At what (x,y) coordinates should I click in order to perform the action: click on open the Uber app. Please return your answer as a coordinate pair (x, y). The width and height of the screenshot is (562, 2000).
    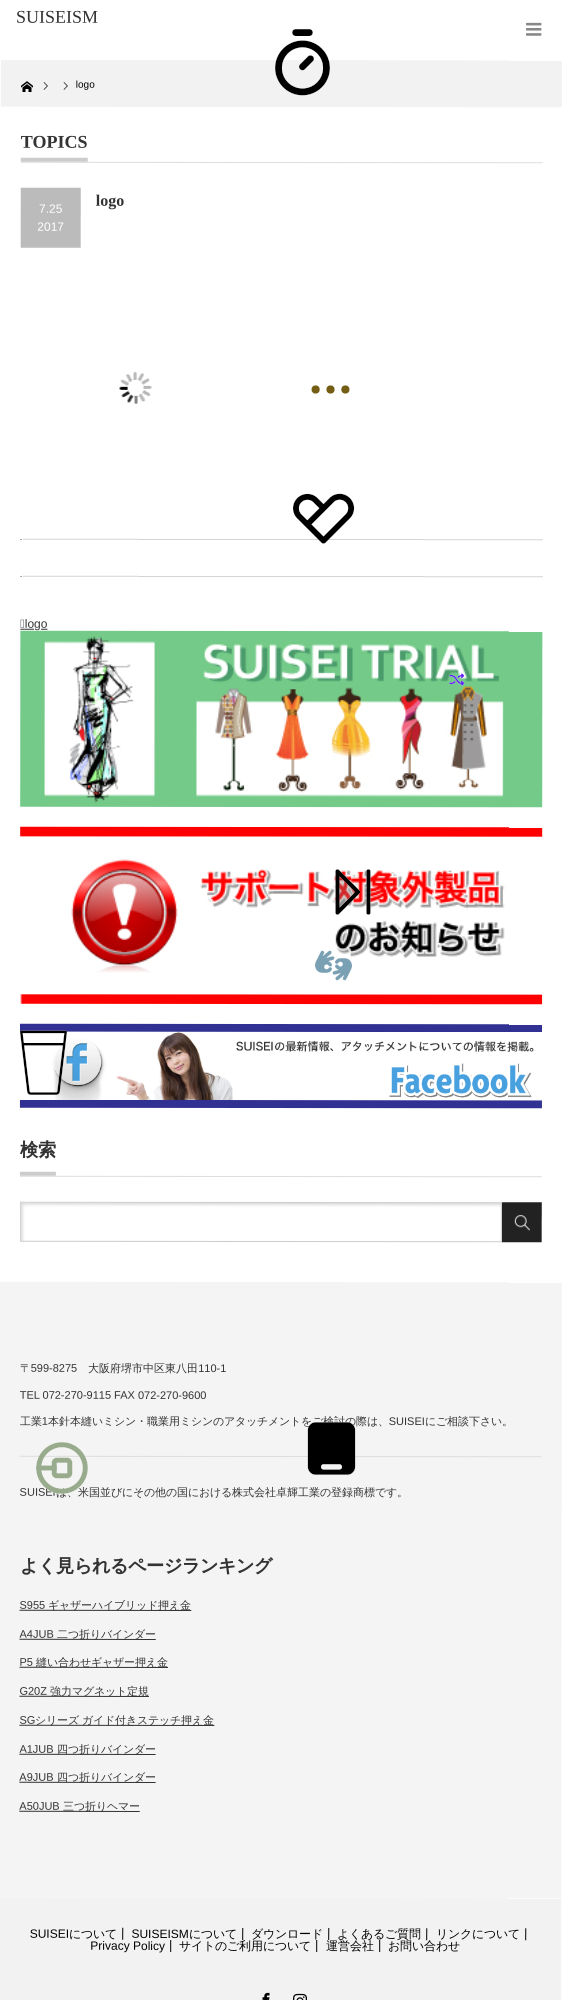
    Looking at the image, I should click on (62, 1468).